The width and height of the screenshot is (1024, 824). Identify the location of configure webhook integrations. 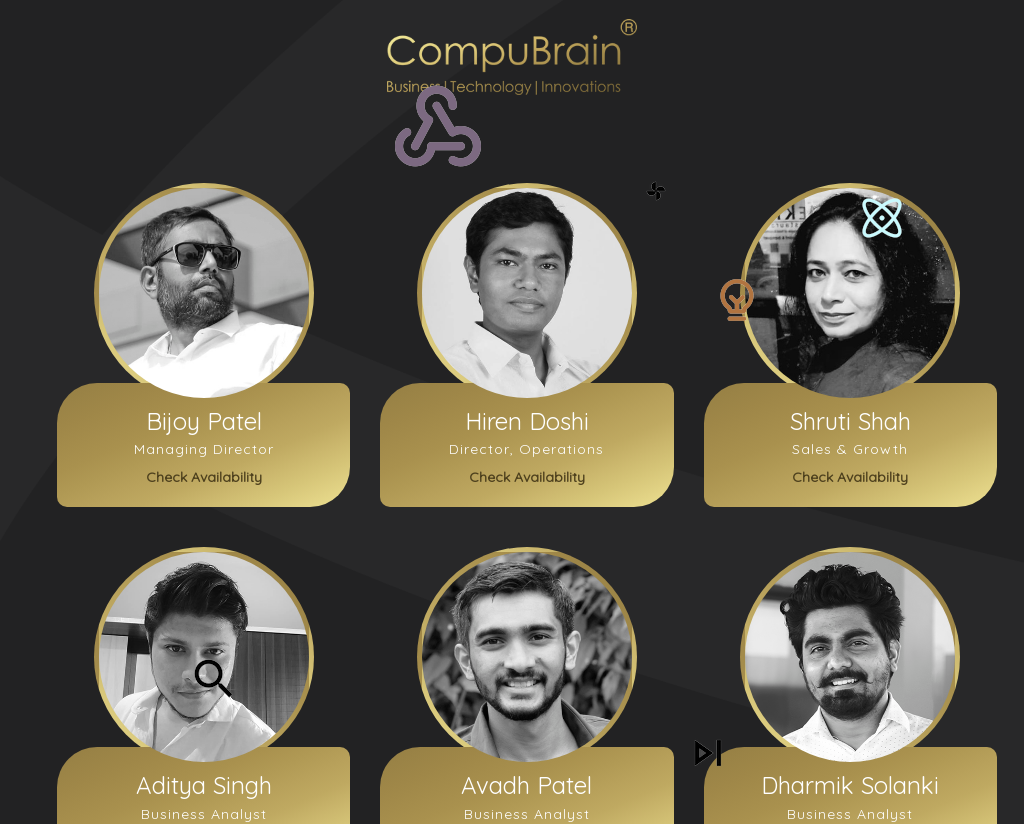
(438, 126).